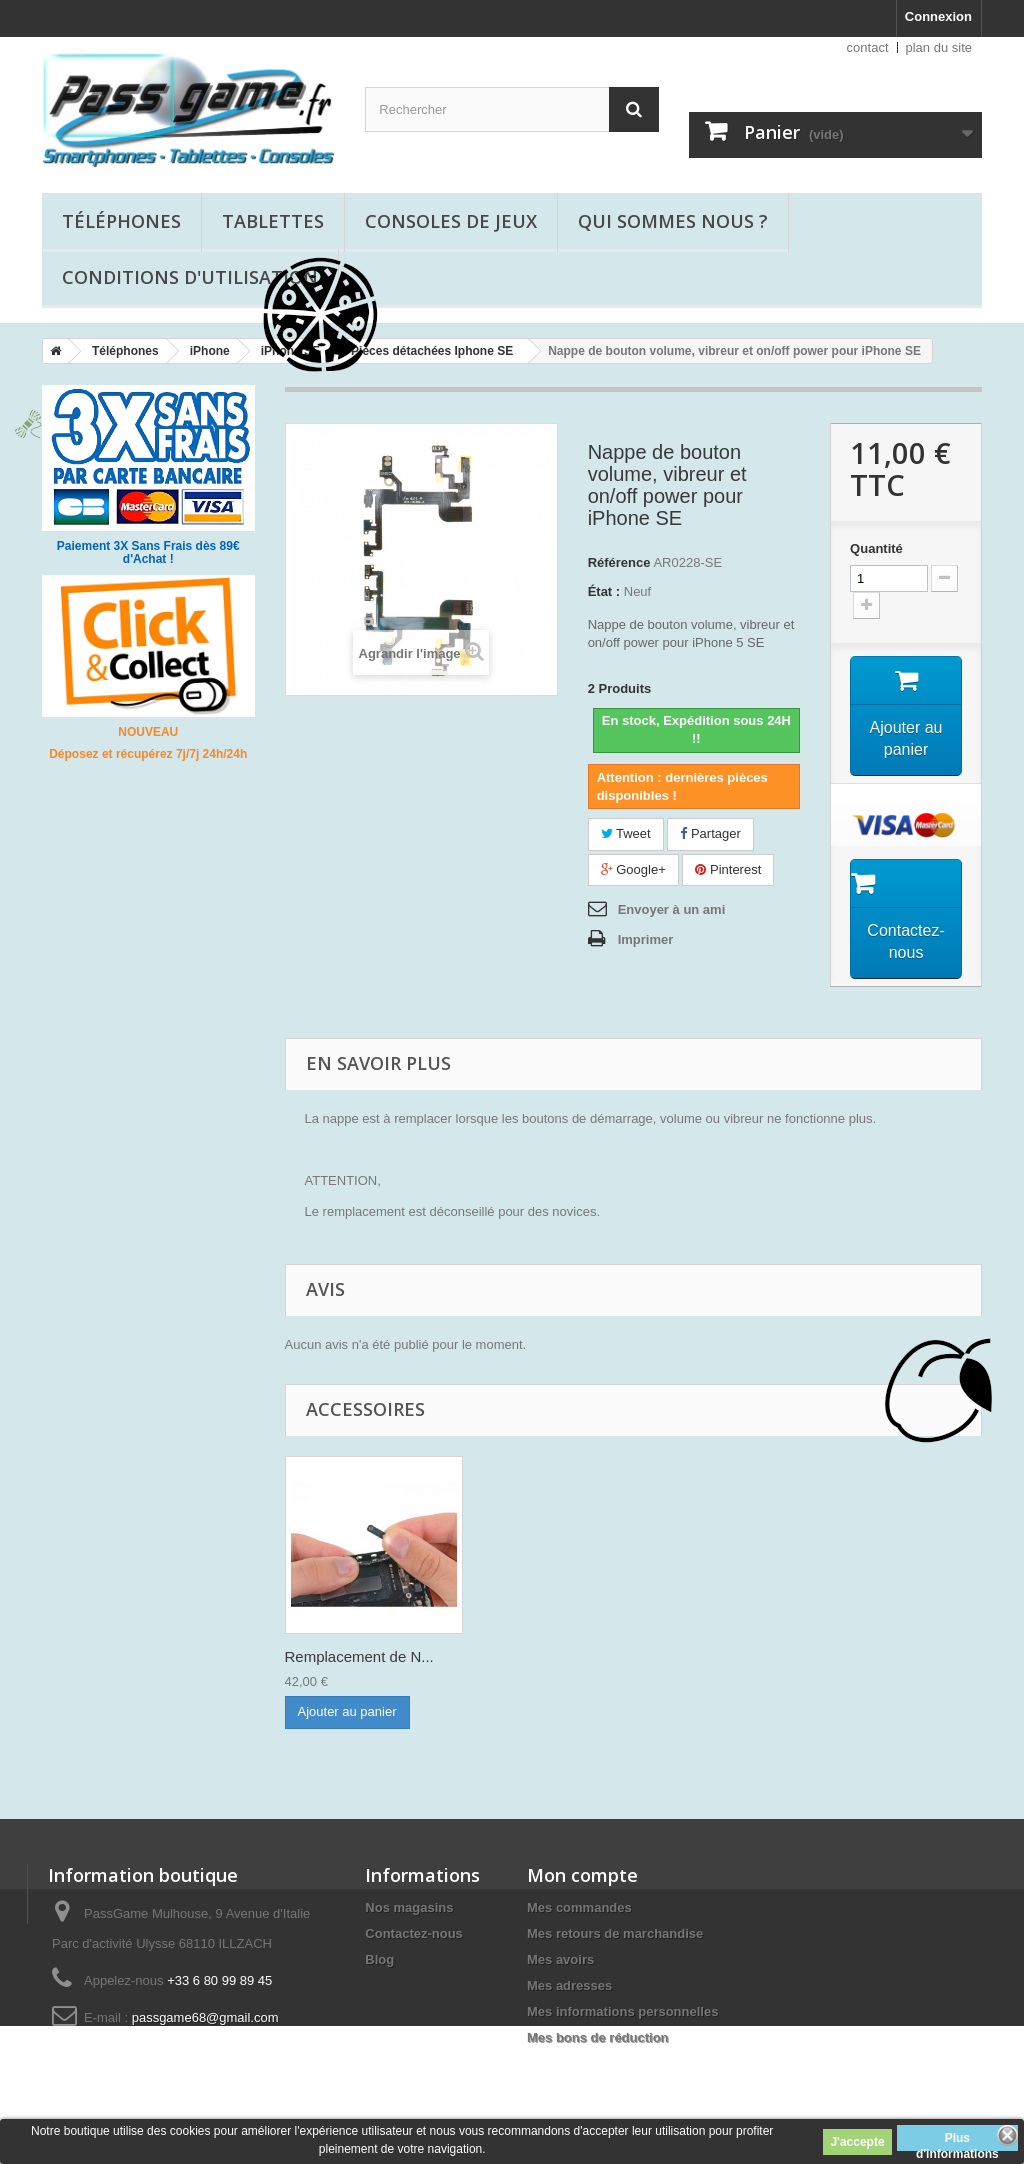 This screenshot has width=1024, height=2164. What do you see at coordinates (320, 314) in the screenshot?
I see `food or restaurant category in a game menu` at bounding box center [320, 314].